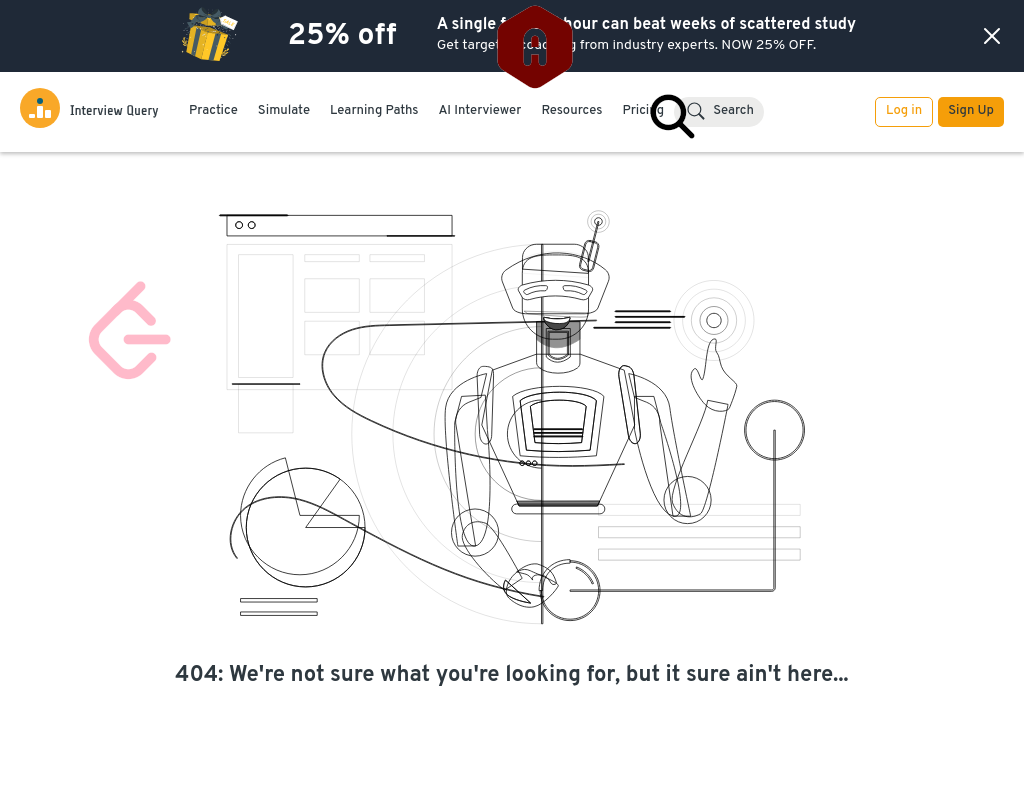  What do you see at coordinates (128, 334) in the screenshot?
I see `visit leetcode coding practice platform` at bounding box center [128, 334].